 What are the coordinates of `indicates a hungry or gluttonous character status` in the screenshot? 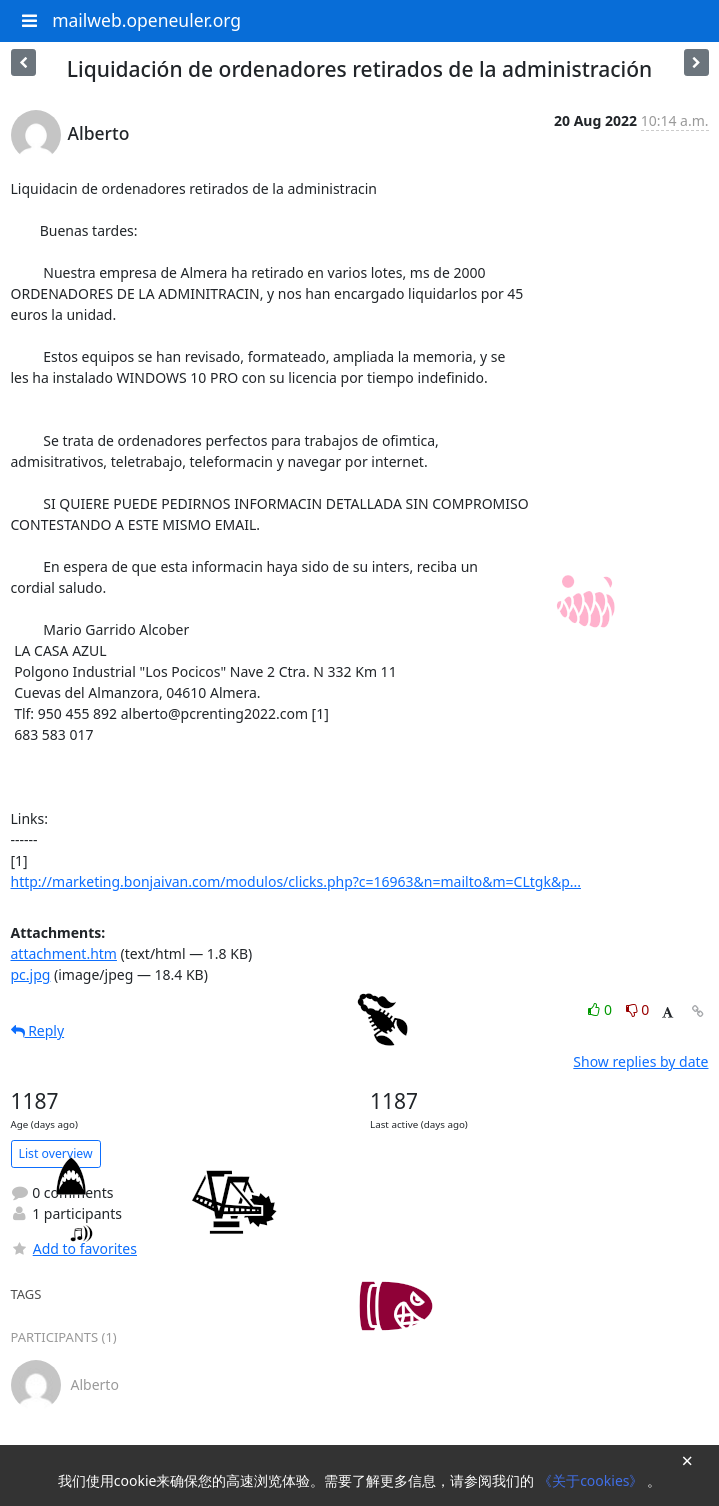 It's located at (586, 602).